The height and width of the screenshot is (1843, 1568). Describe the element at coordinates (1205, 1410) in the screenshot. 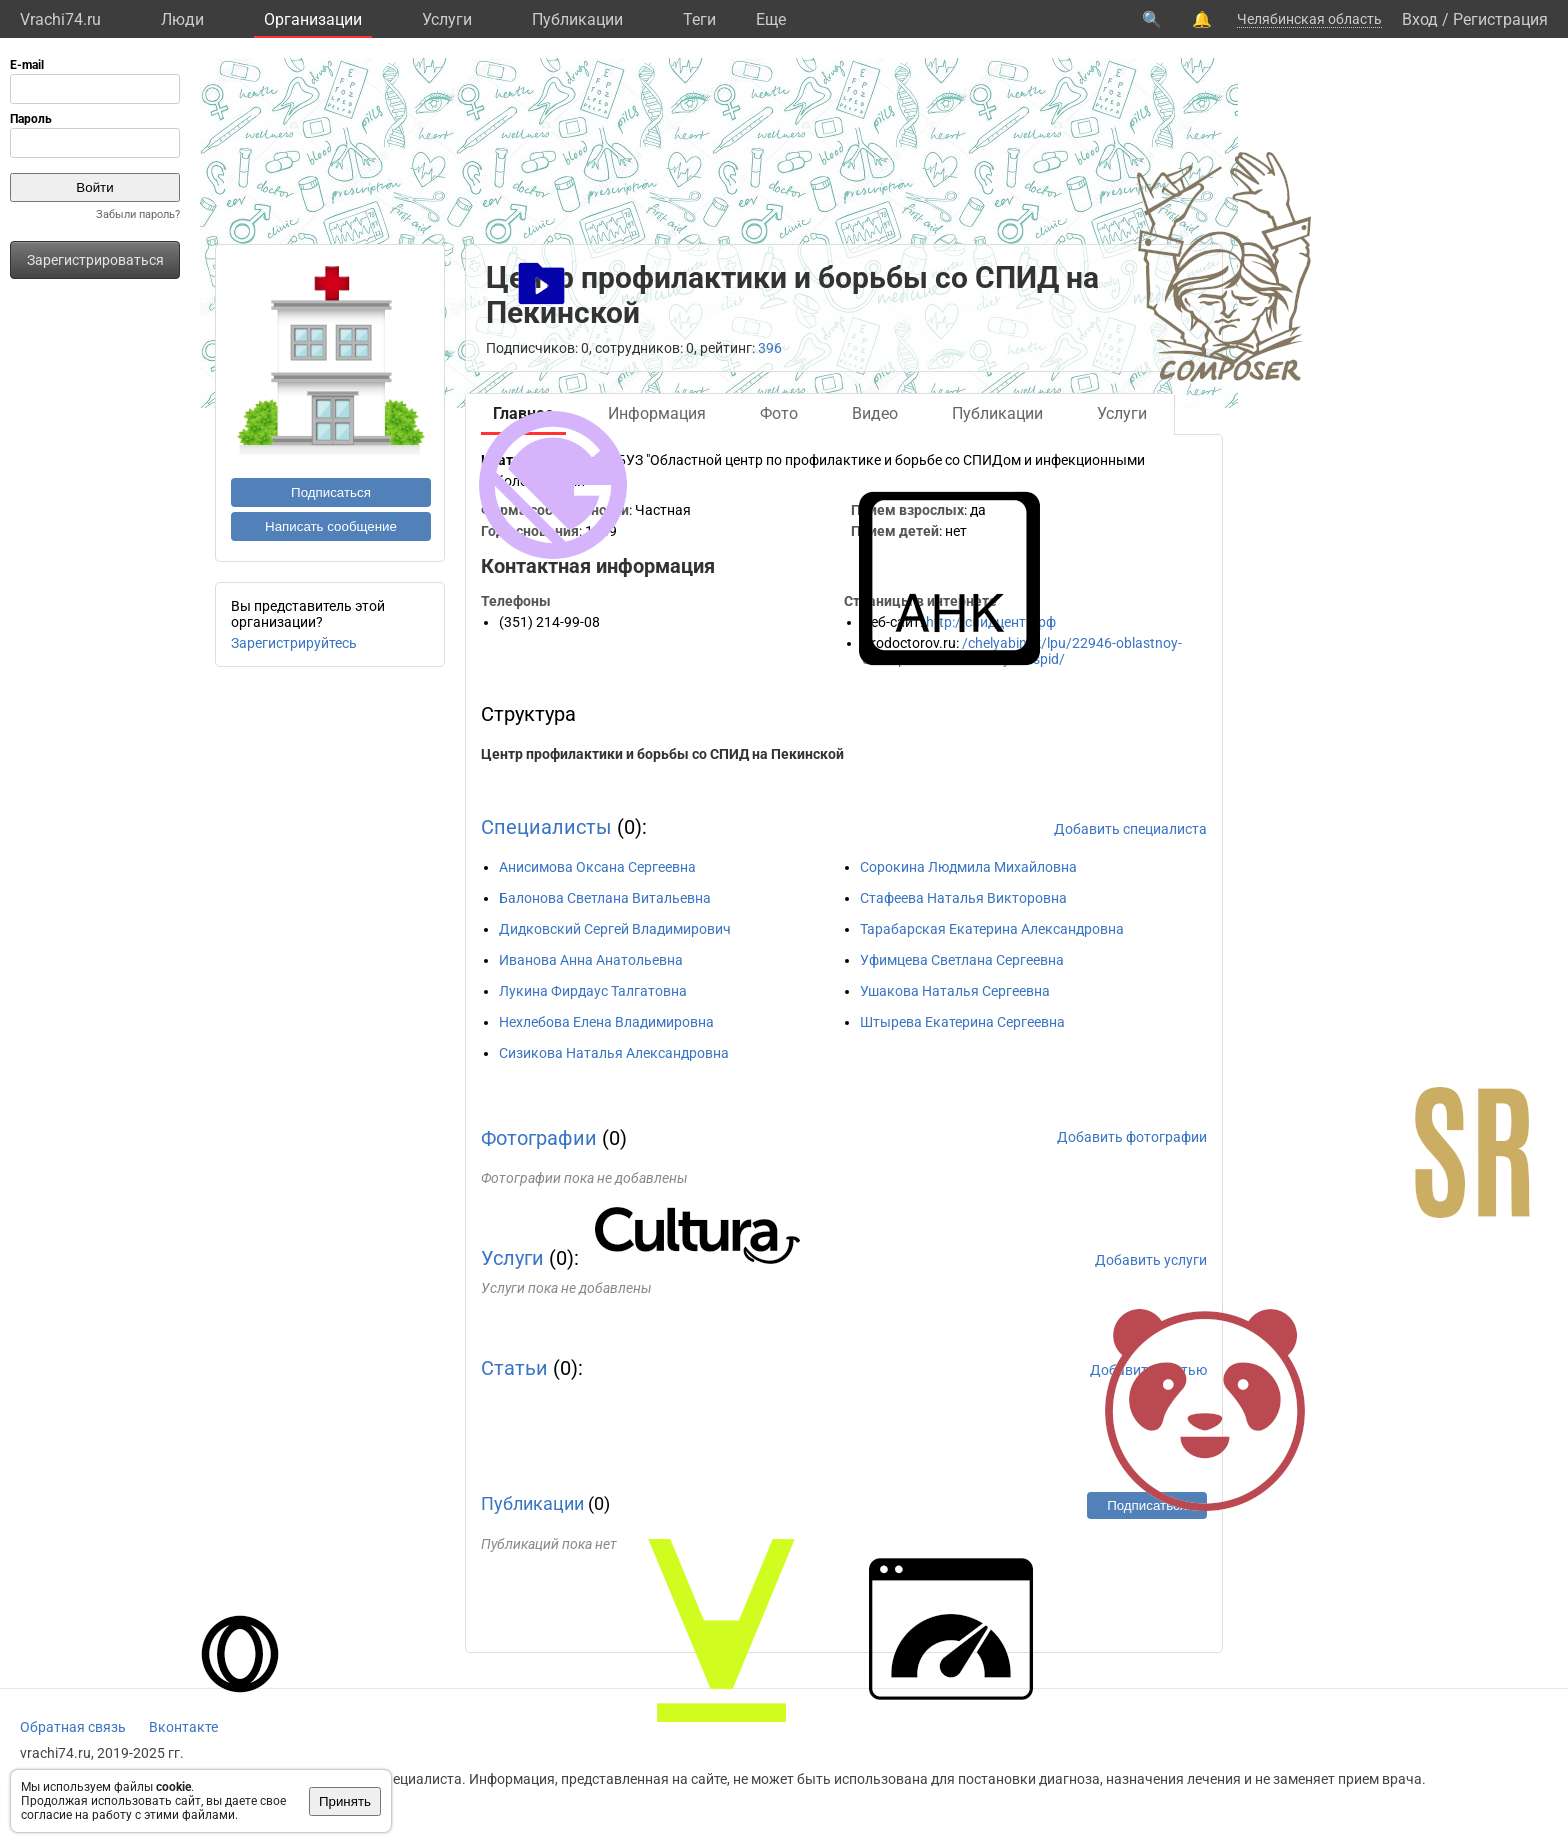

I see `open the foodpanda app` at that location.